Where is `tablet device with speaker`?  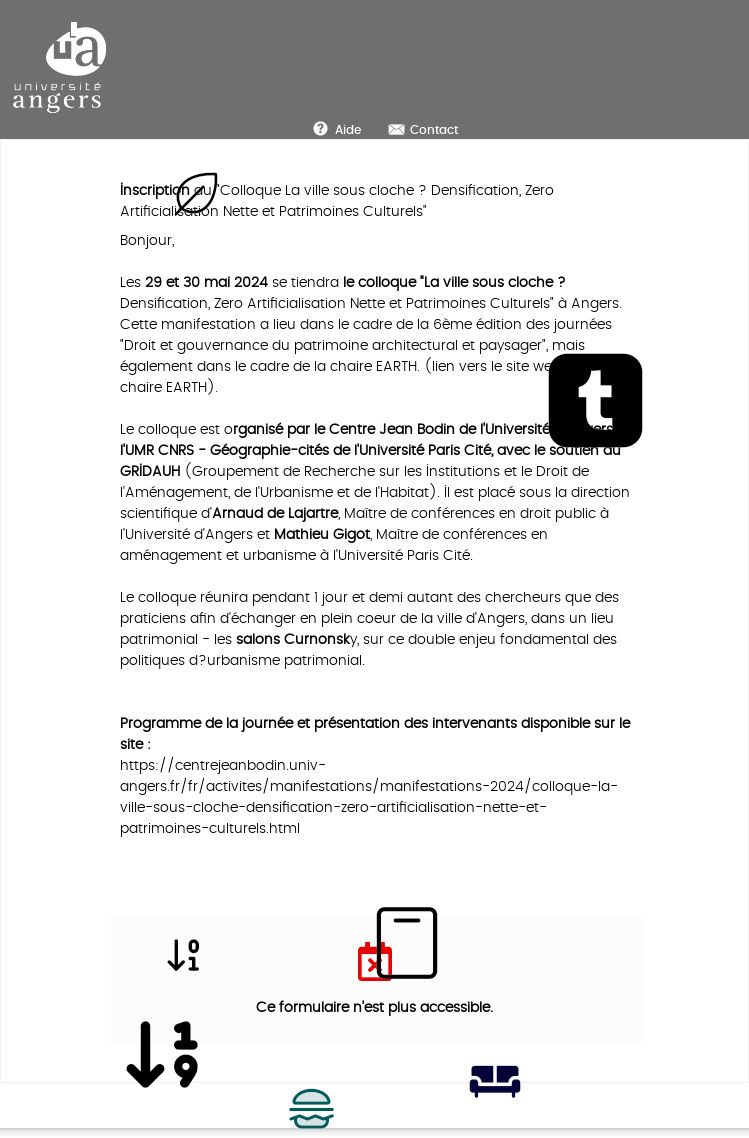
tablet device with speaker is located at coordinates (407, 943).